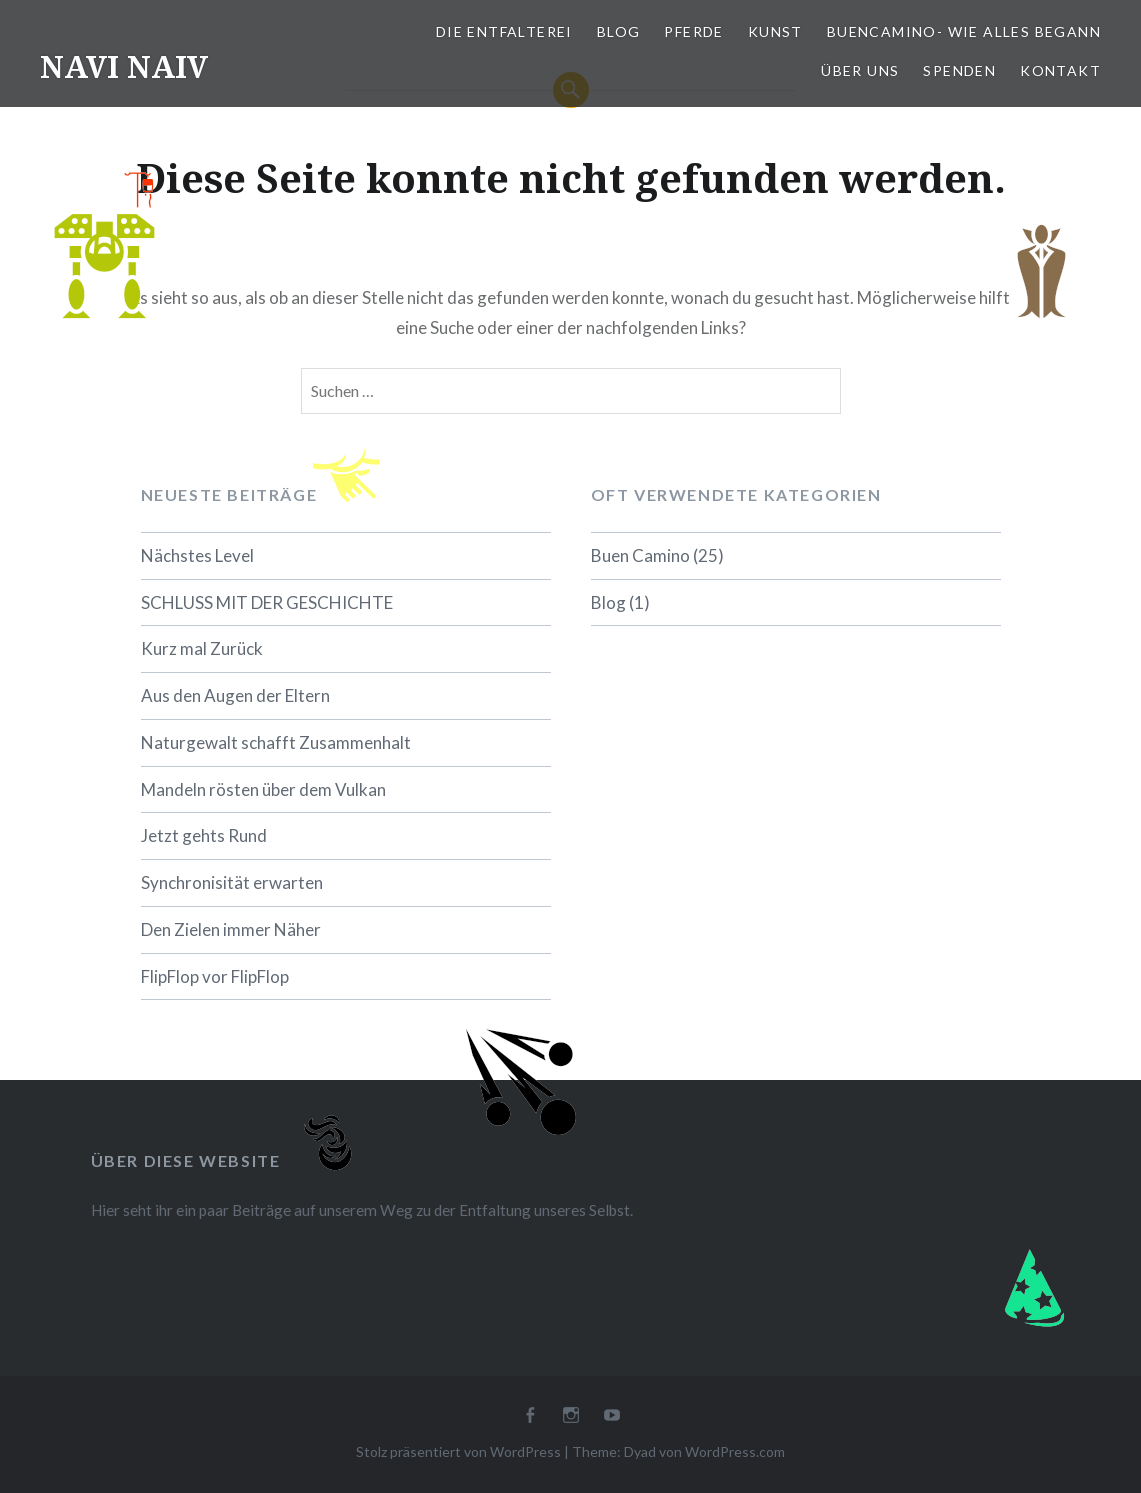 This screenshot has width=1141, height=1493. I want to click on select vampire character or costume, so click(1041, 270).